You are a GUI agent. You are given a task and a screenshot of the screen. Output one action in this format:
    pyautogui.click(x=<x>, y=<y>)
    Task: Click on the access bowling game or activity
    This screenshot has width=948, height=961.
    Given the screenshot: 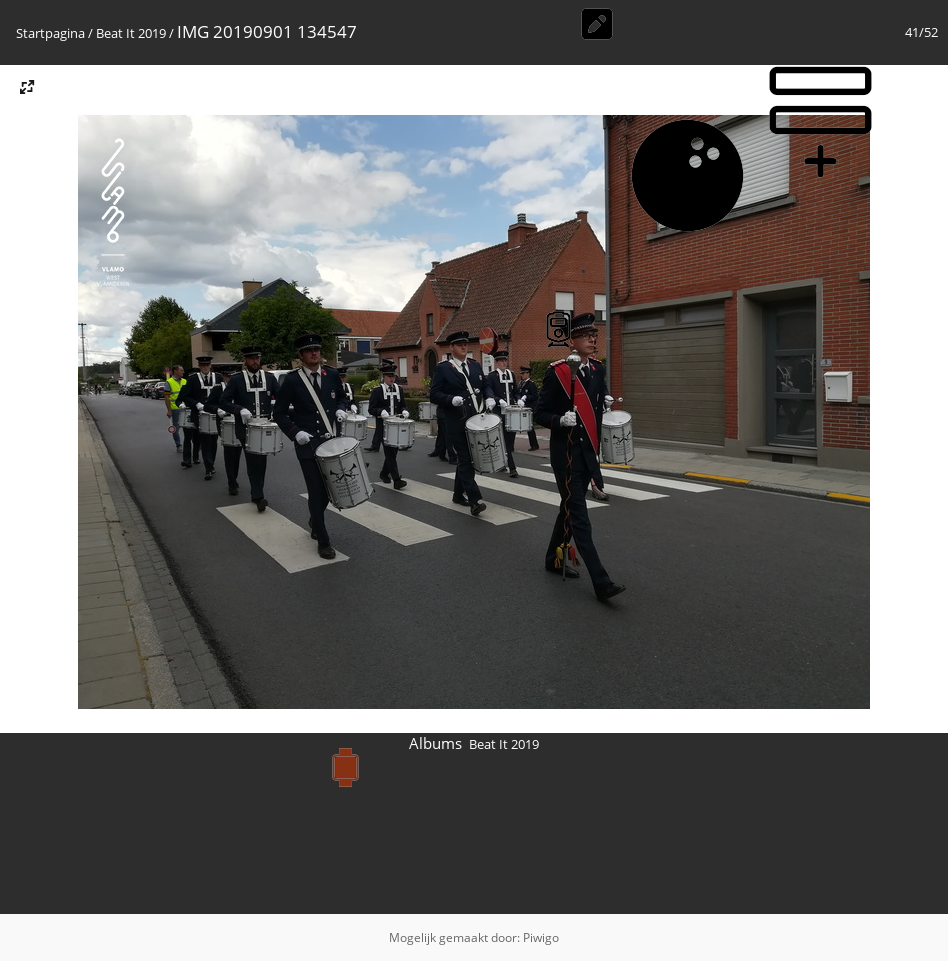 What is the action you would take?
    pyautogui.click(x=687, y=175)
    